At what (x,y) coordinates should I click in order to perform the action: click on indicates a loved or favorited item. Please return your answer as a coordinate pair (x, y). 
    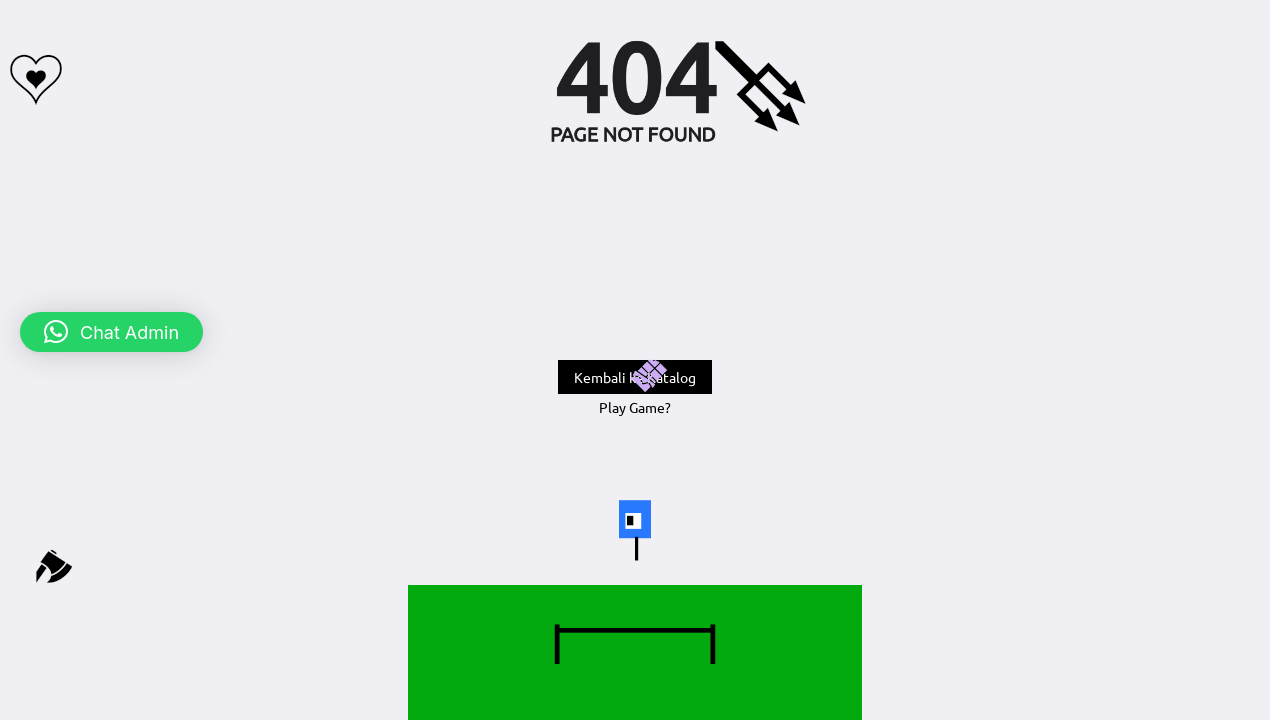
    Looking at the image, I should click on (36, 80).